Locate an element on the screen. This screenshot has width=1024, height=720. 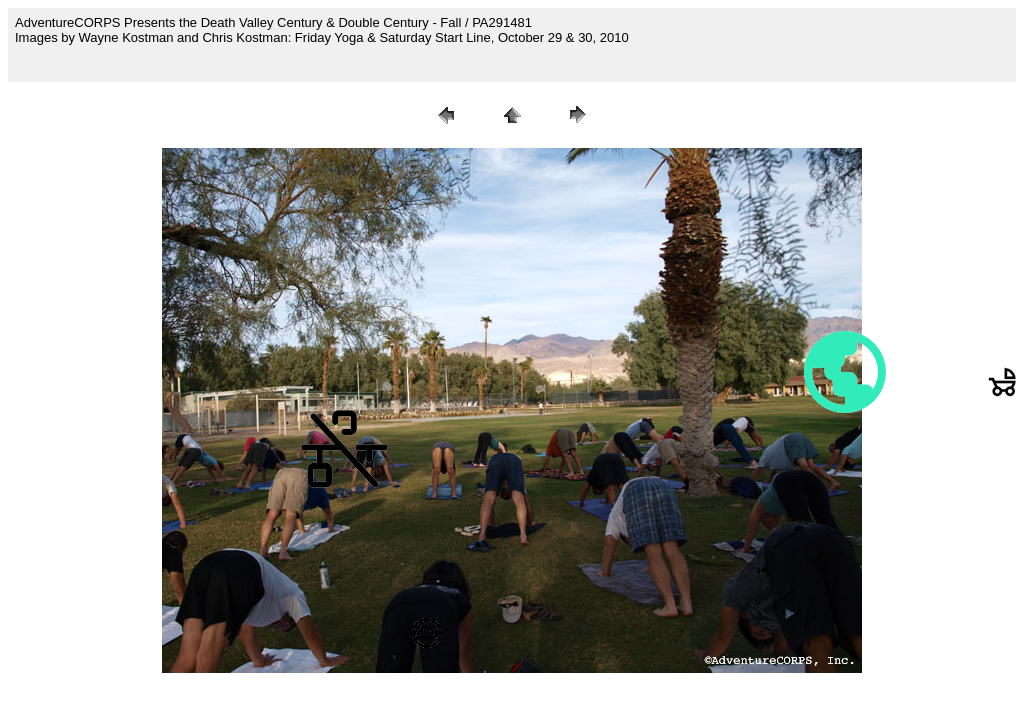
indicates child-friendly or family-friendly location is located at coordinates (1003, 382).